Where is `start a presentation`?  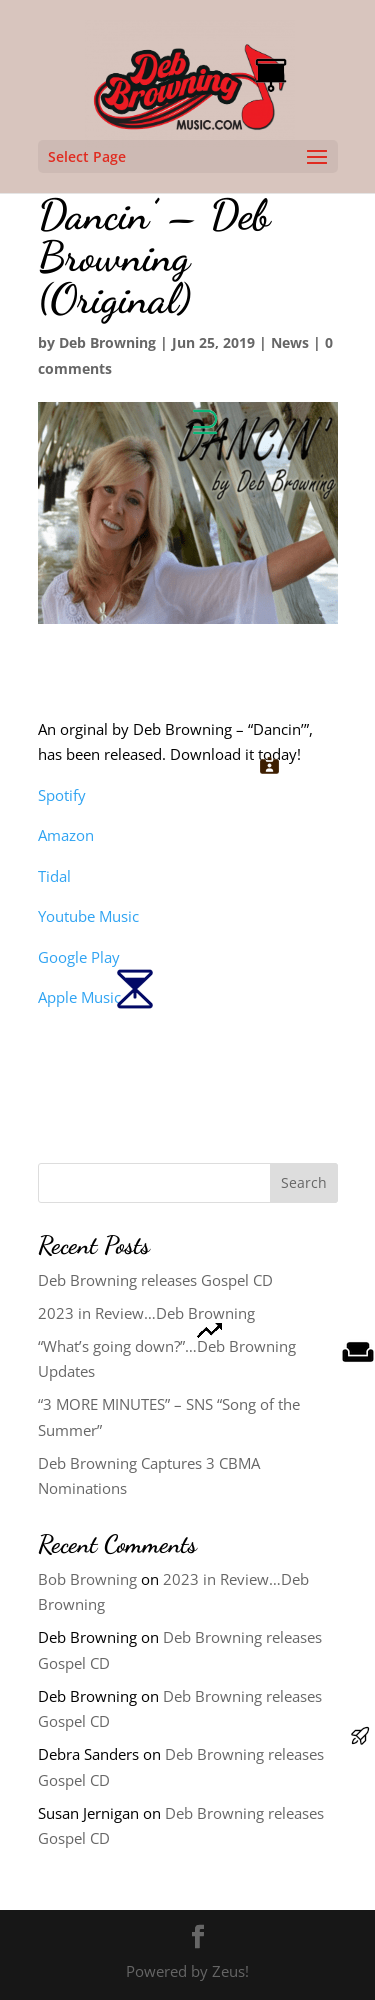
start a presentation is located at coordinates (271, 73).